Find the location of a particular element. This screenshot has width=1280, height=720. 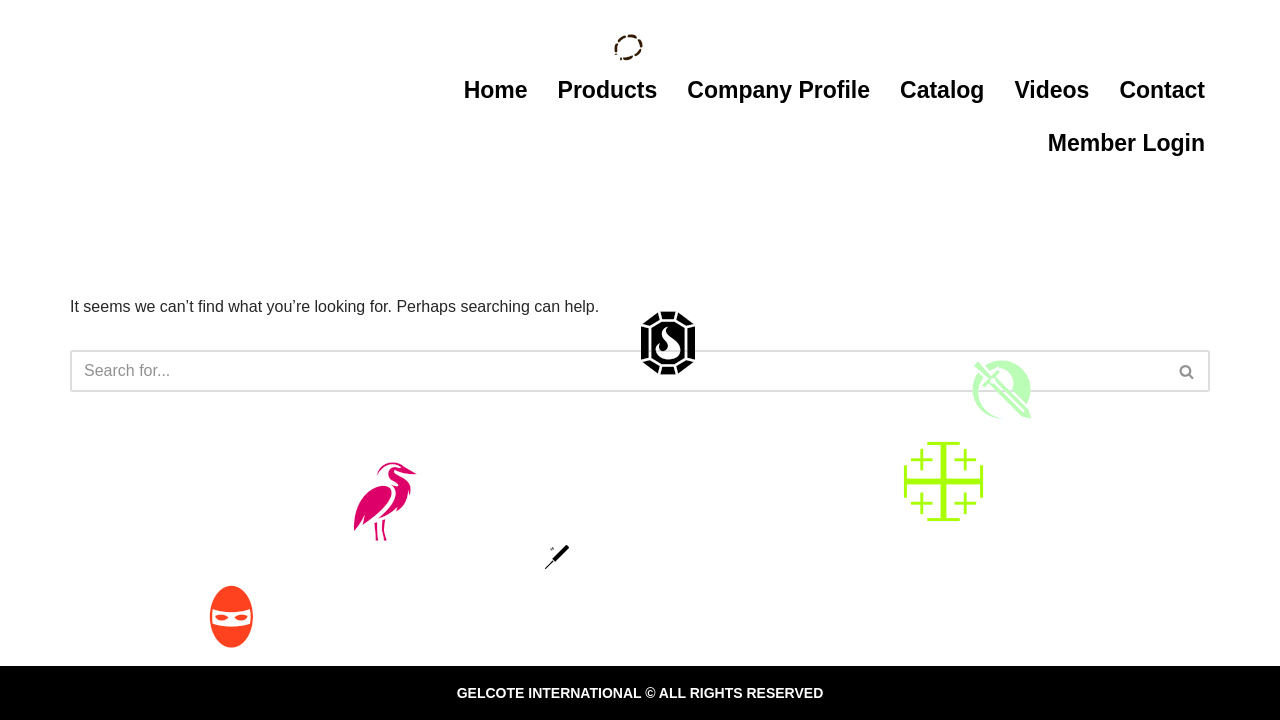

heron bird icon for wildlife or nature category is located at coordinates (385, 500).